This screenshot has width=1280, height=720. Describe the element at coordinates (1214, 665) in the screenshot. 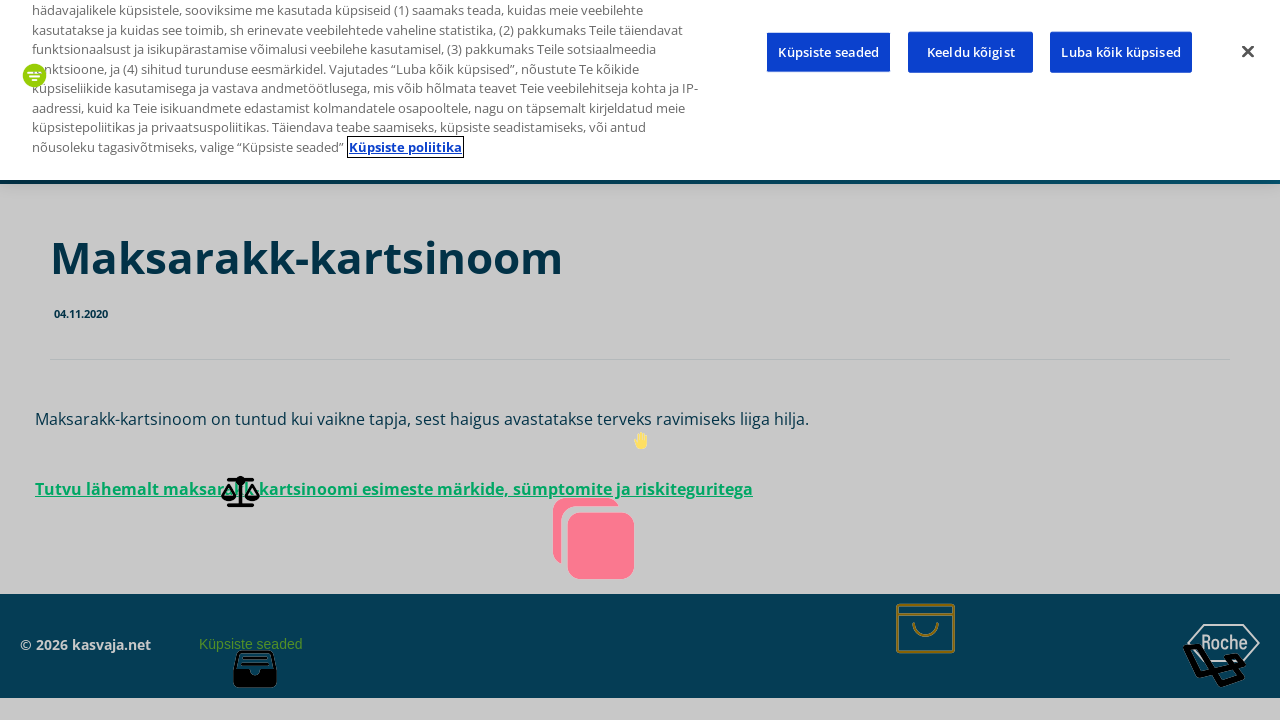

I see `Laravel framework branding or integration` at that location.